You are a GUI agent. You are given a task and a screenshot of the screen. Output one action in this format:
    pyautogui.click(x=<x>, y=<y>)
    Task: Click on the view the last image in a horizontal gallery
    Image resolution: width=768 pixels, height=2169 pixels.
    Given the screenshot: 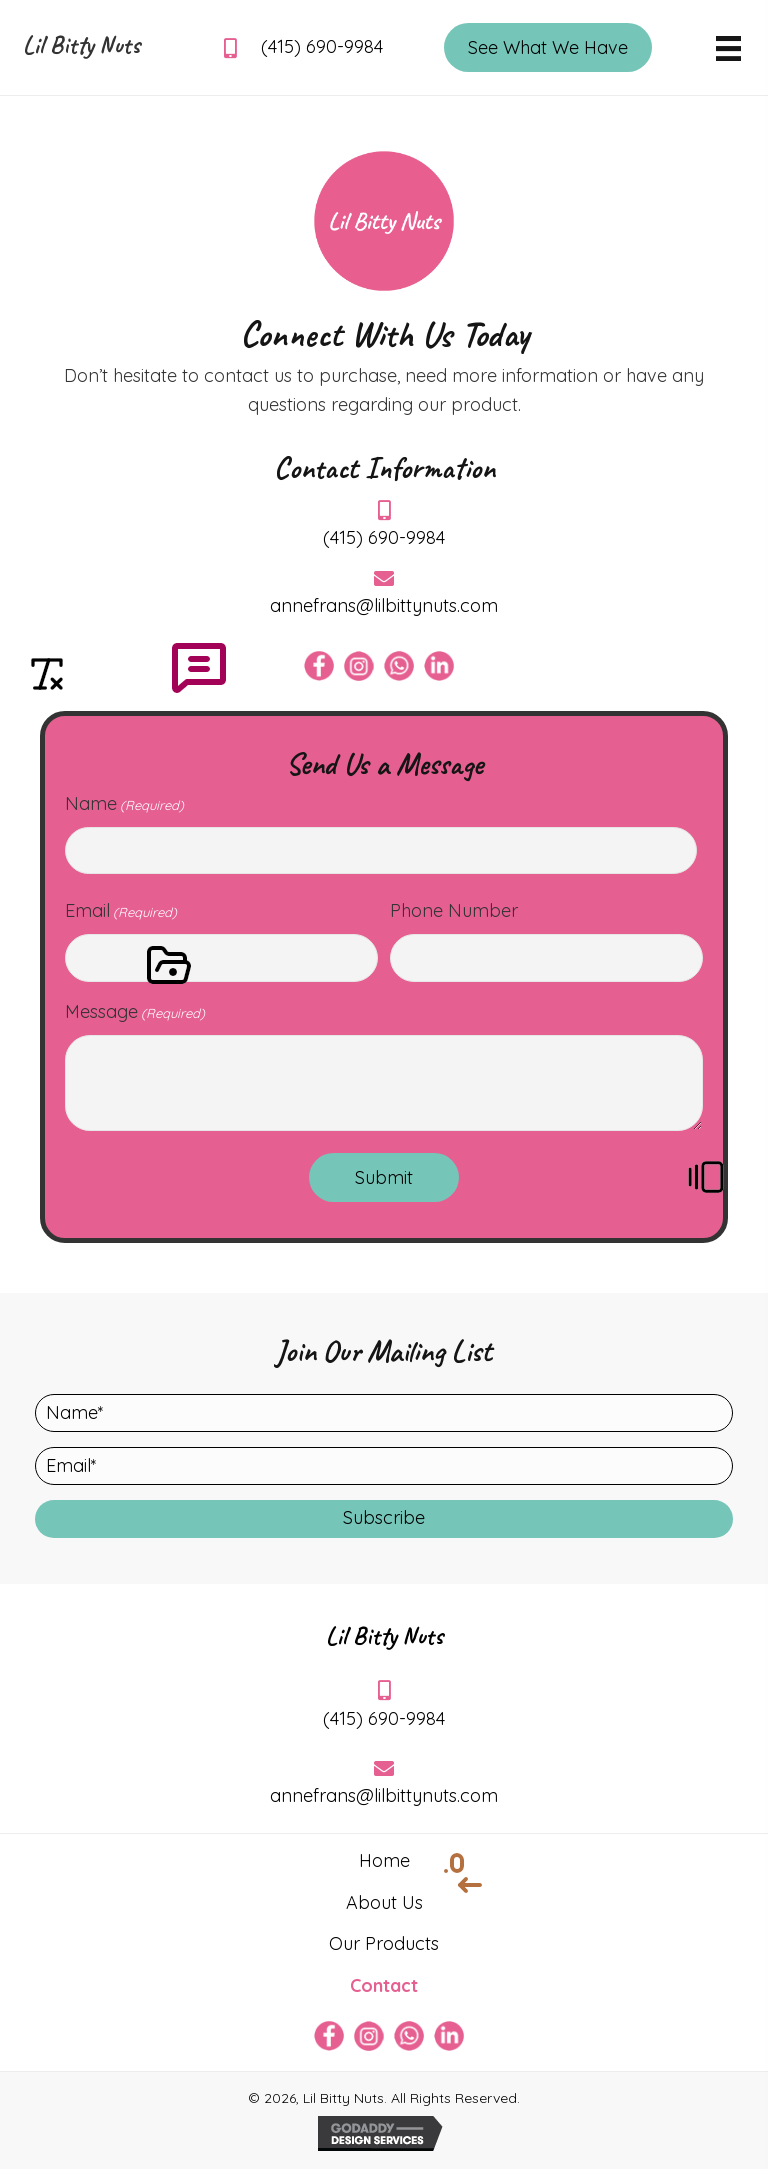 What is the action you would take?
    pyautogui.click(x=706, y=1177)
    